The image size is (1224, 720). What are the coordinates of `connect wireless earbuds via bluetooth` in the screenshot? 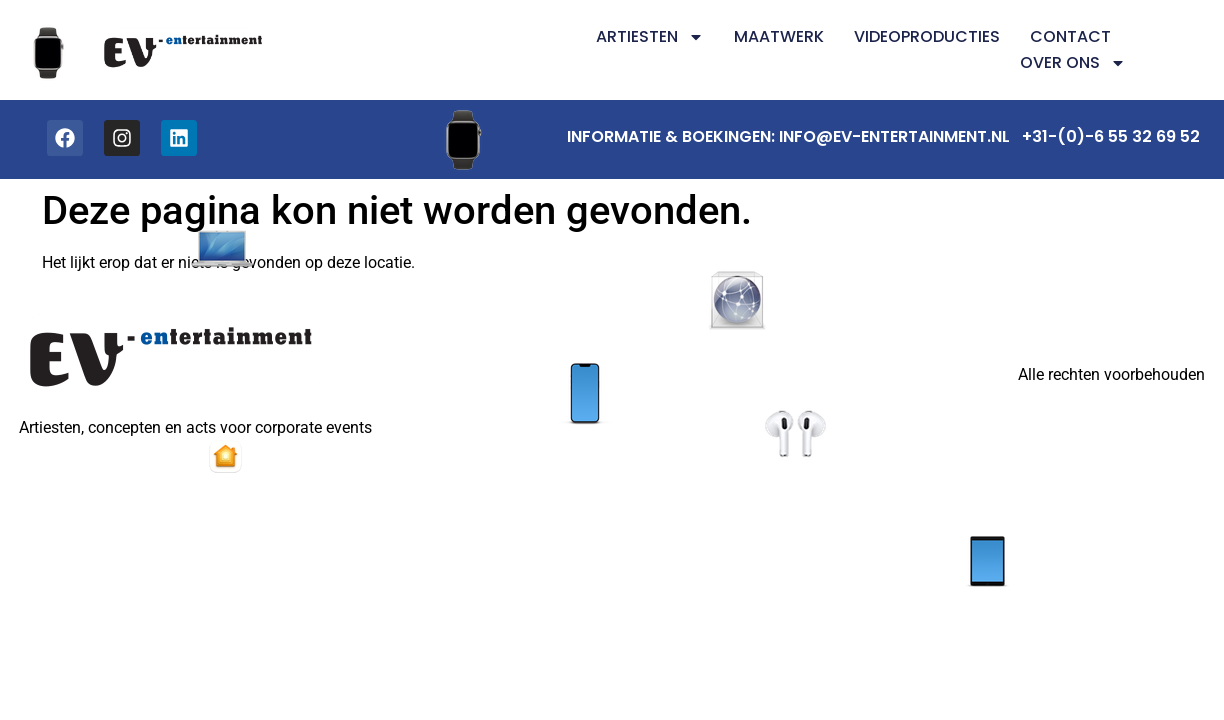 It's located at (795, 434).